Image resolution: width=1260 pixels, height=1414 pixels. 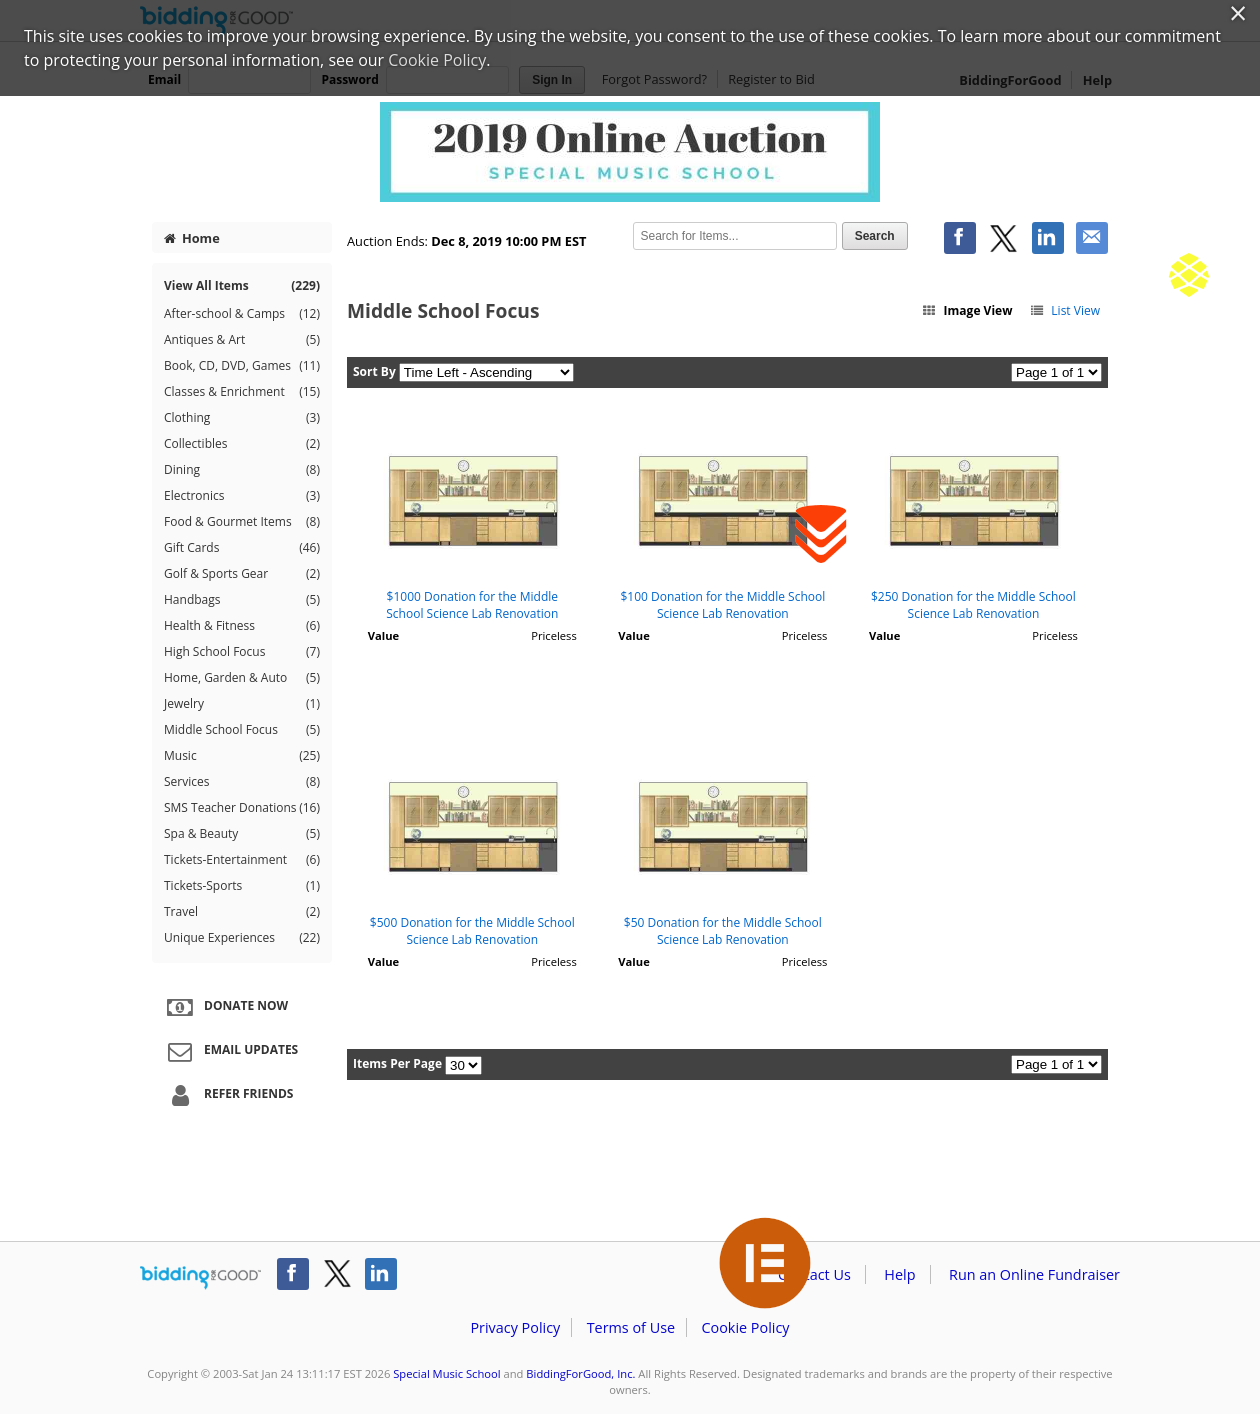 I want to click on elementor website builder logo, so click(x=765, y=1263).